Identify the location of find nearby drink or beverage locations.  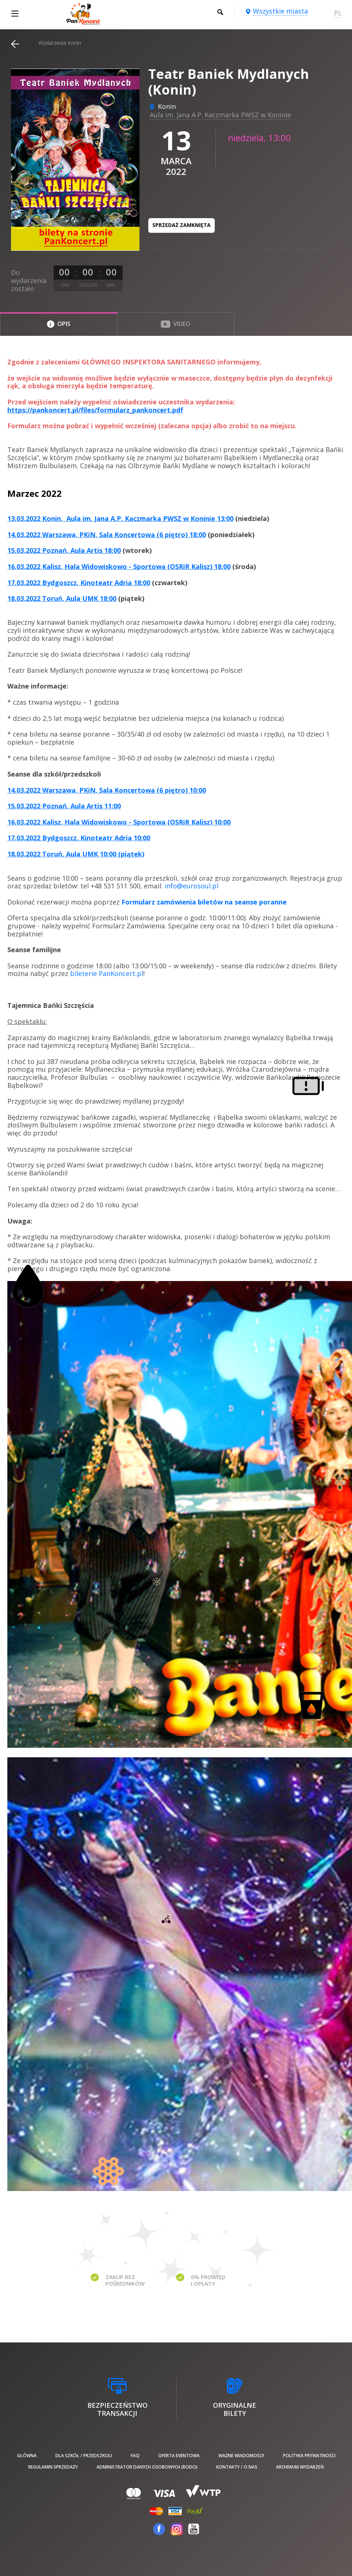
(311, 1705).